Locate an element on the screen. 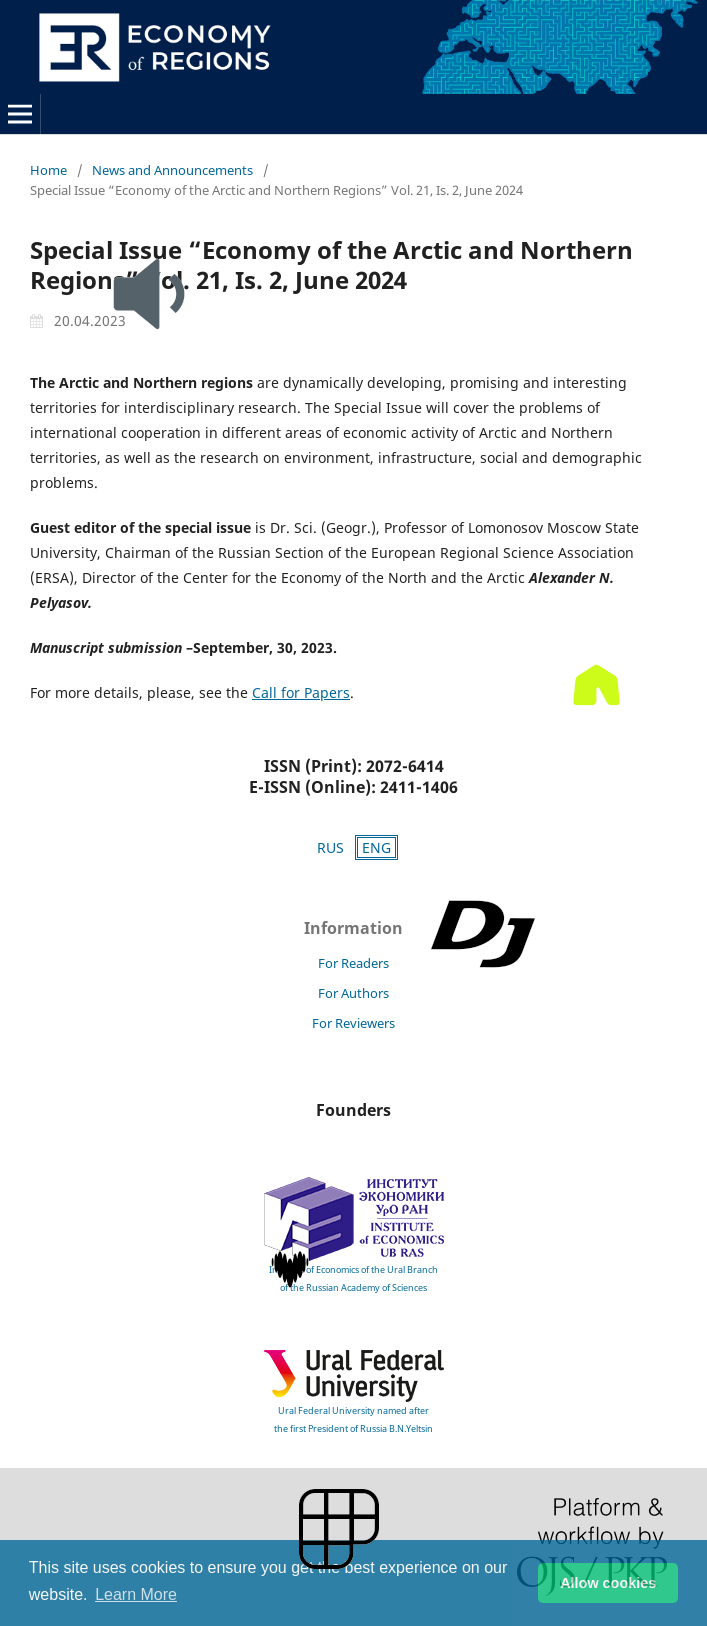 The image size is (707, 1626). open Polywork profile is located at coordinates (339, 1529).